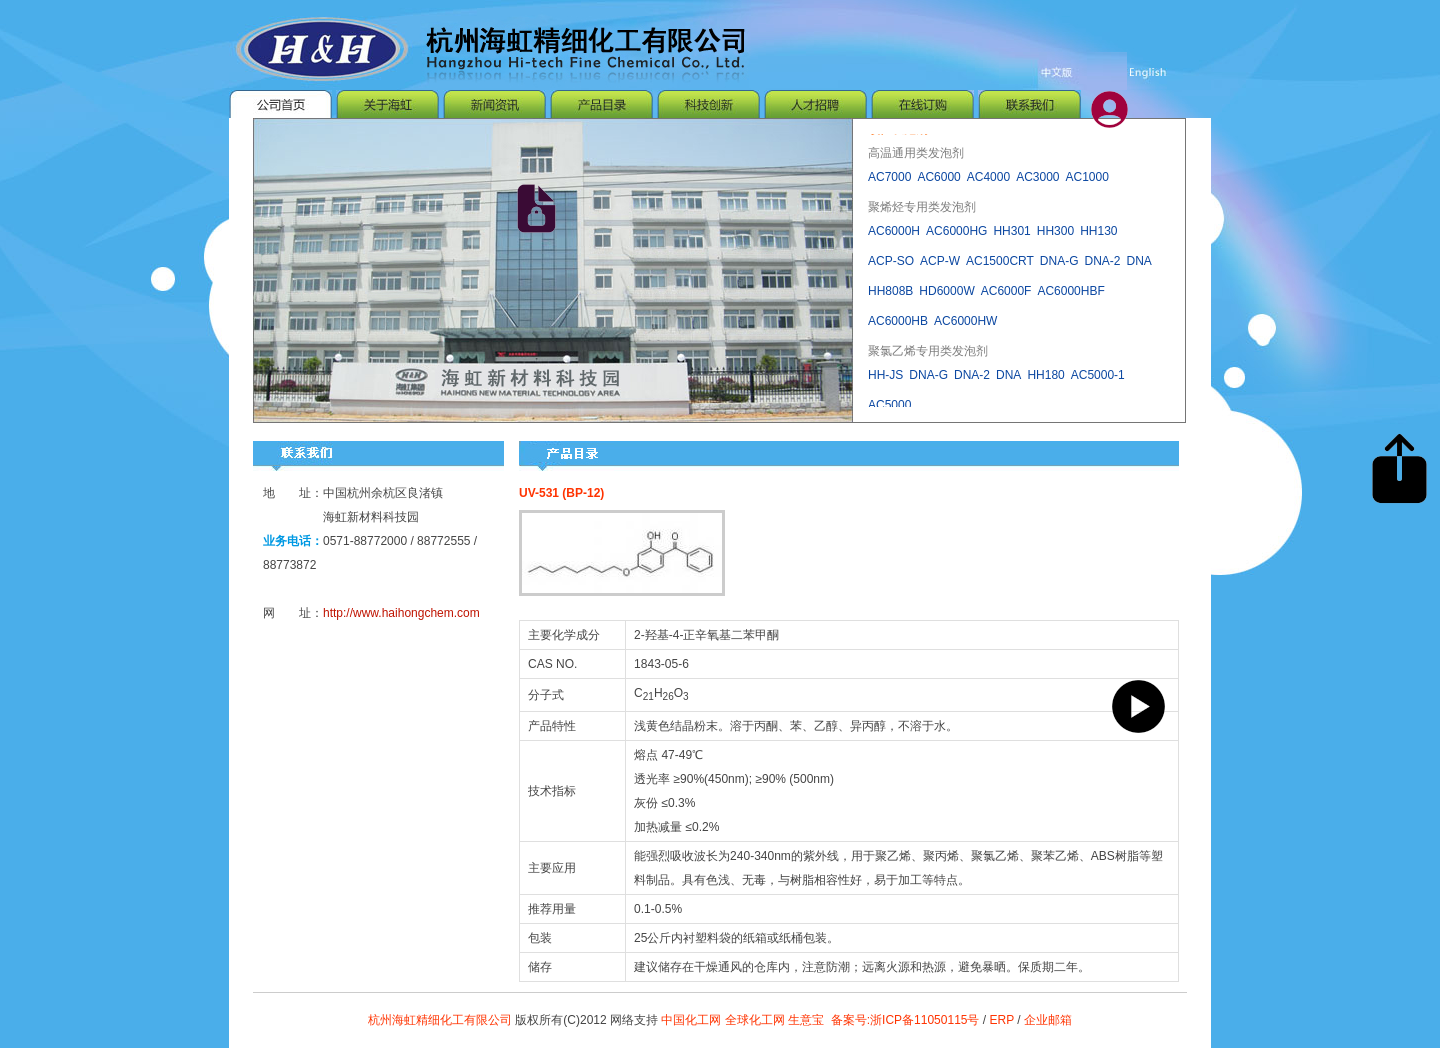 The height and width of the screenshot is (1048, 1440). What do you see at coordinates (536, 208) in the screenshot?
I see `view a protected or encrypted document` at bounding box center [536, 208].